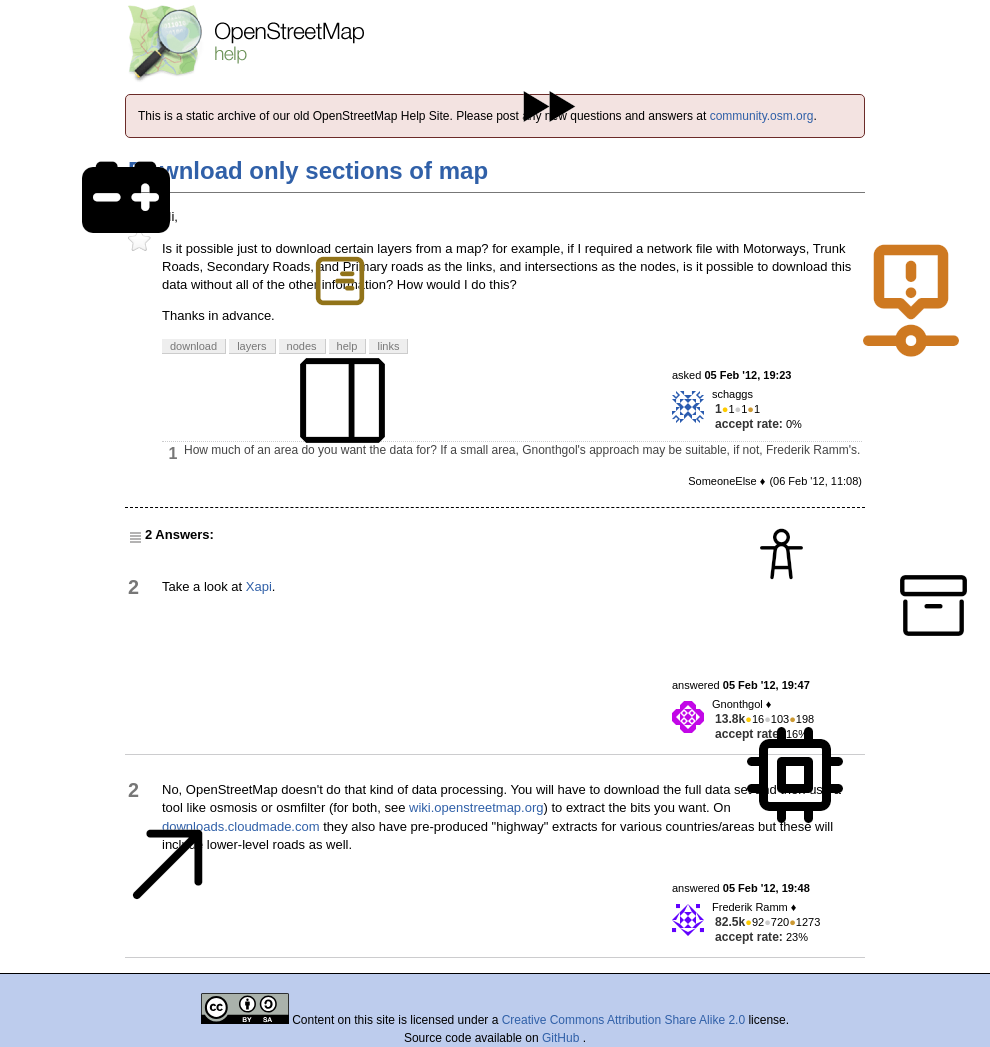  Describe the element at coordinates (165, 867) in the screenshot. I see `open link in new tab or window` at that location.